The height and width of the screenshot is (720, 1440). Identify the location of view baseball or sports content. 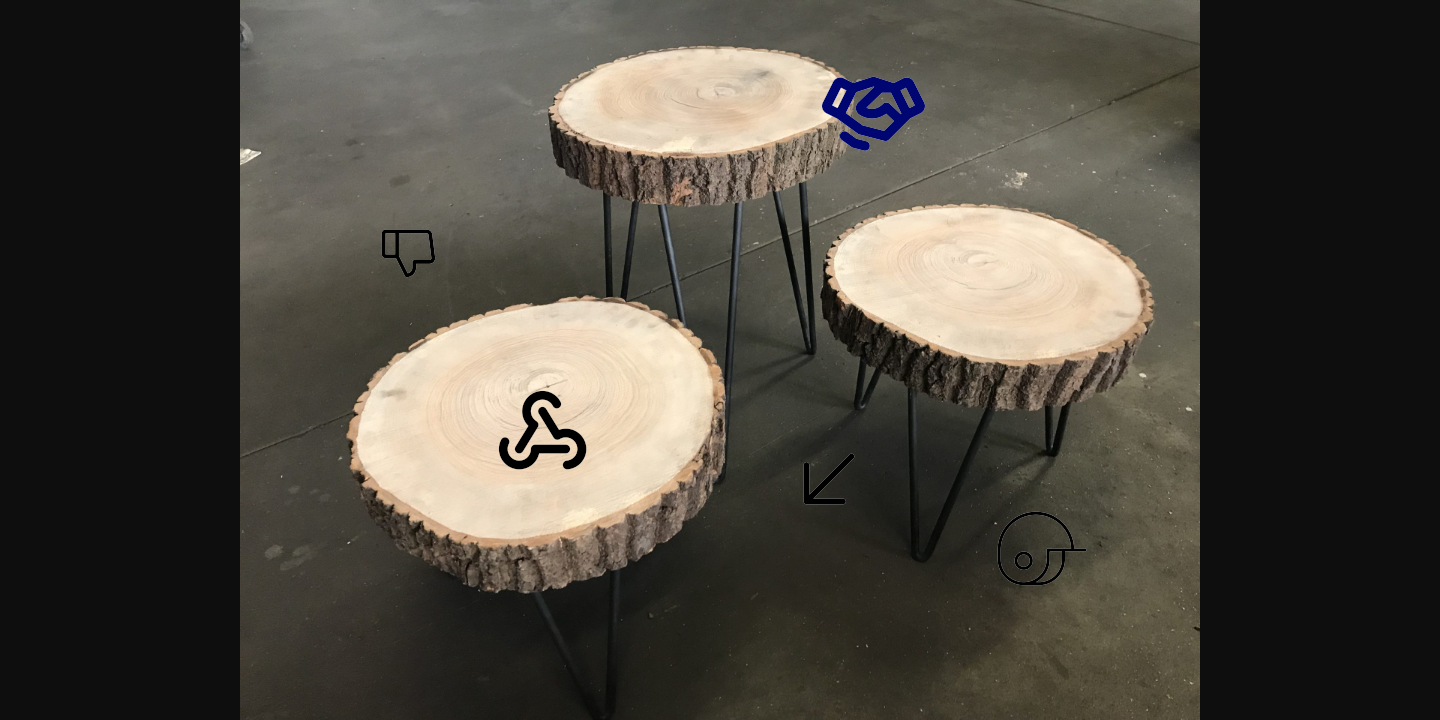
(1039, 550).